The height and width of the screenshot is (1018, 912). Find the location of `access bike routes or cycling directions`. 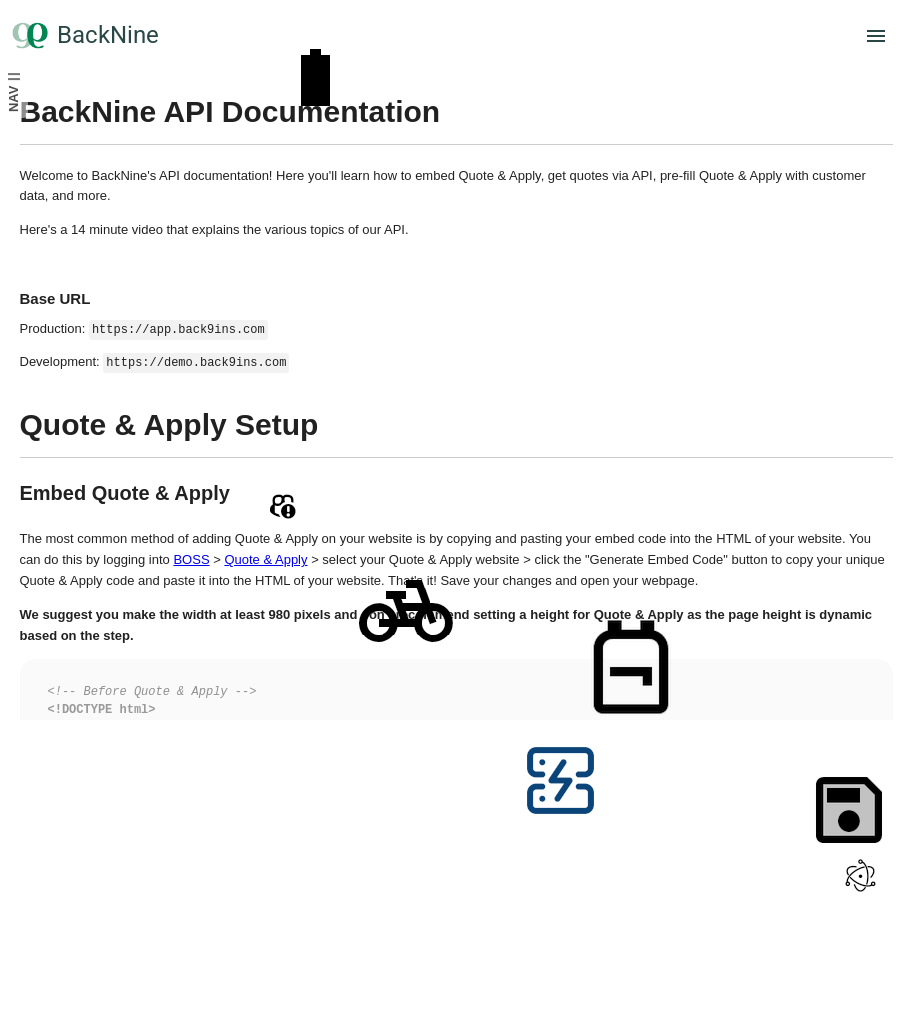

access bike routes or cycling directions is located at coordinates (406, 611).